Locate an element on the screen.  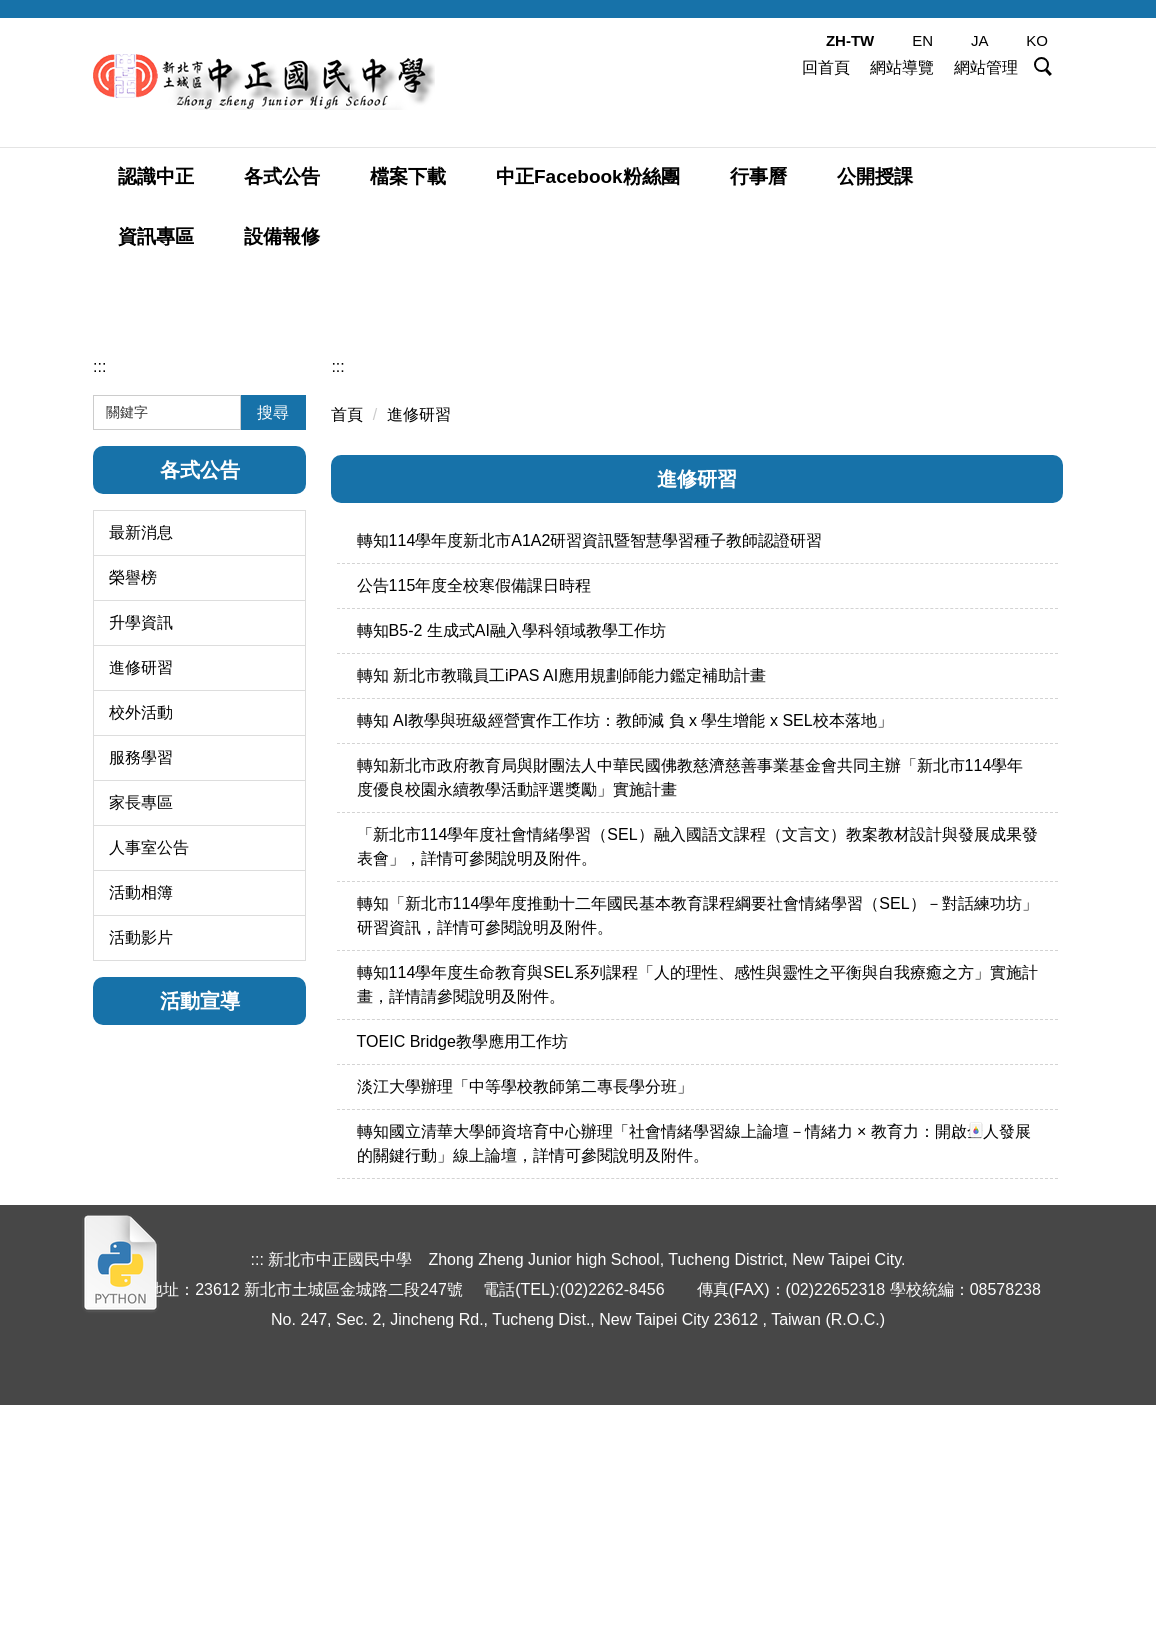
file type for hardware monitoring sensor data is located at coordinates (976, 1130).